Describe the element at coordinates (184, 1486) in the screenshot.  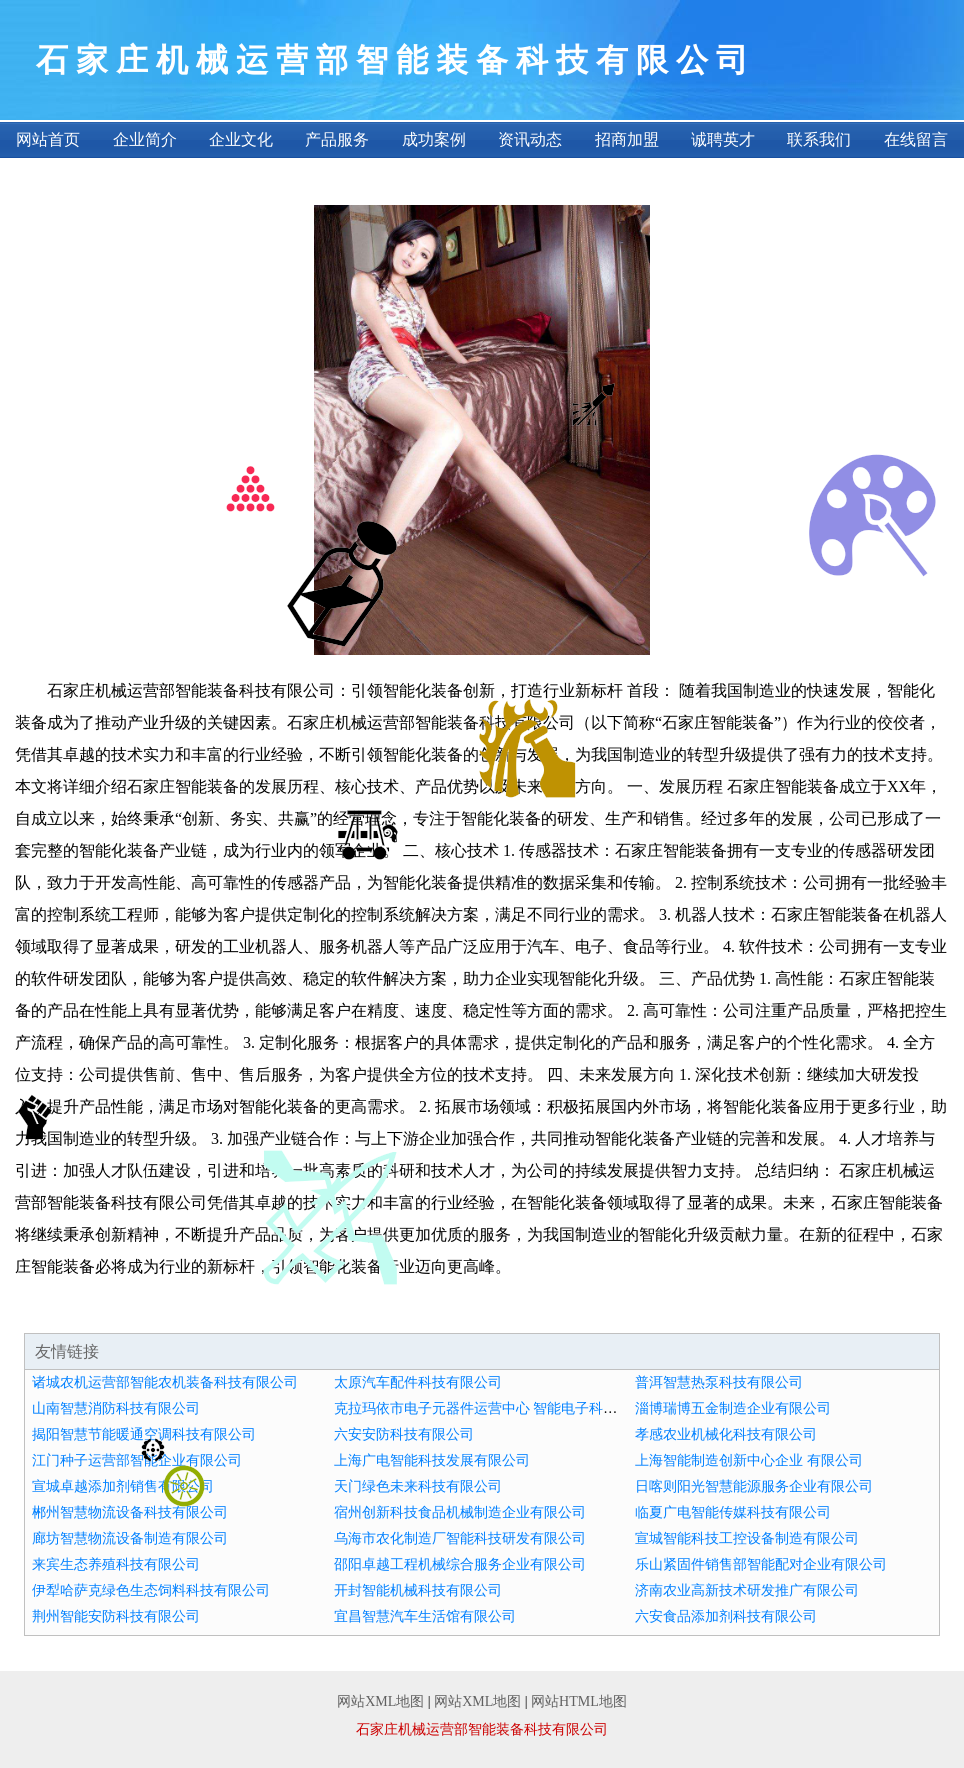
I see `select a wheel or cart component in a game` at that location.